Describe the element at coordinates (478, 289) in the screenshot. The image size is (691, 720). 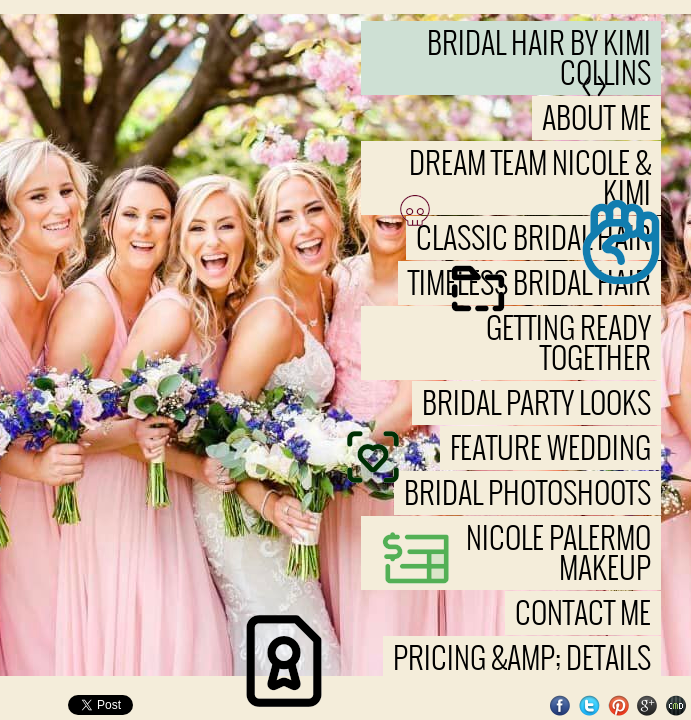
I see `create a new folder` at that location.